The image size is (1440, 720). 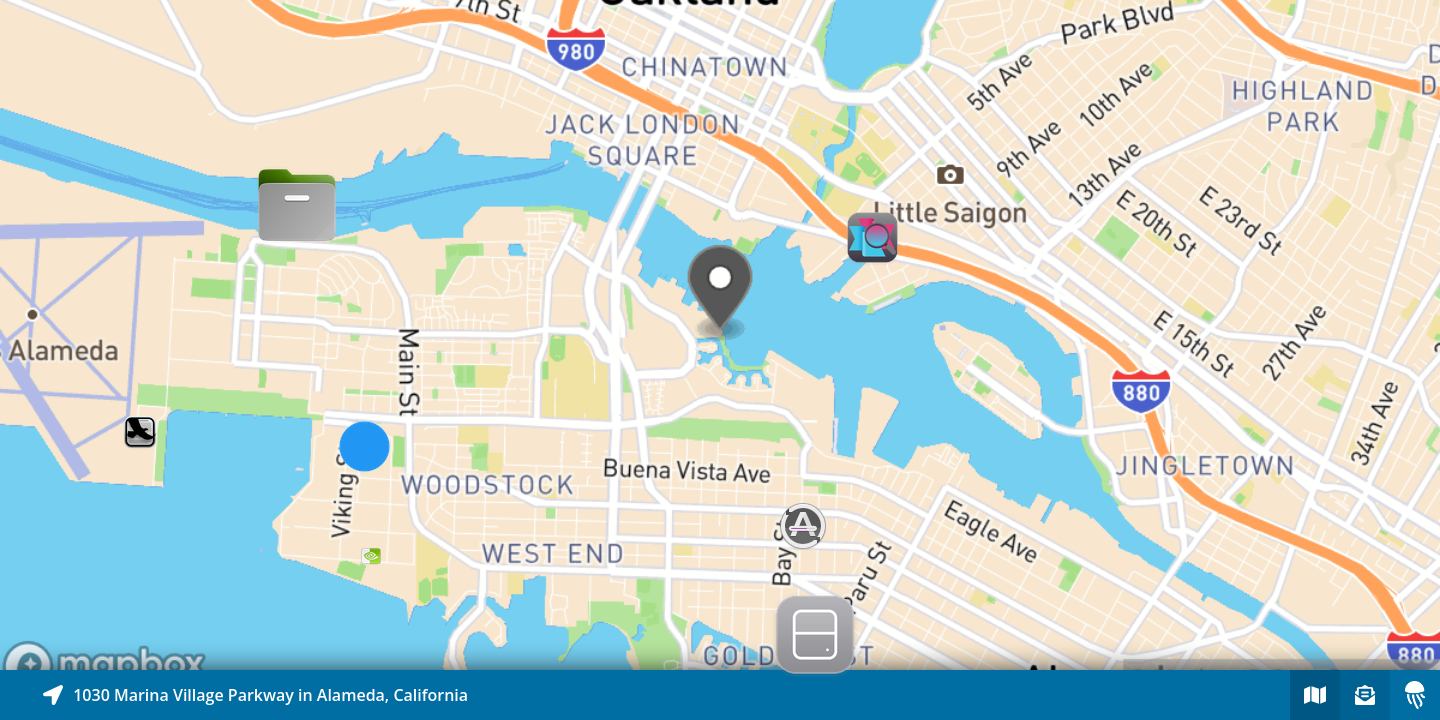 What do you see at coordinates (872, 237) in the screenshot?
I see `open aurea color palette or design tool app` at bounding box center [872, 237].